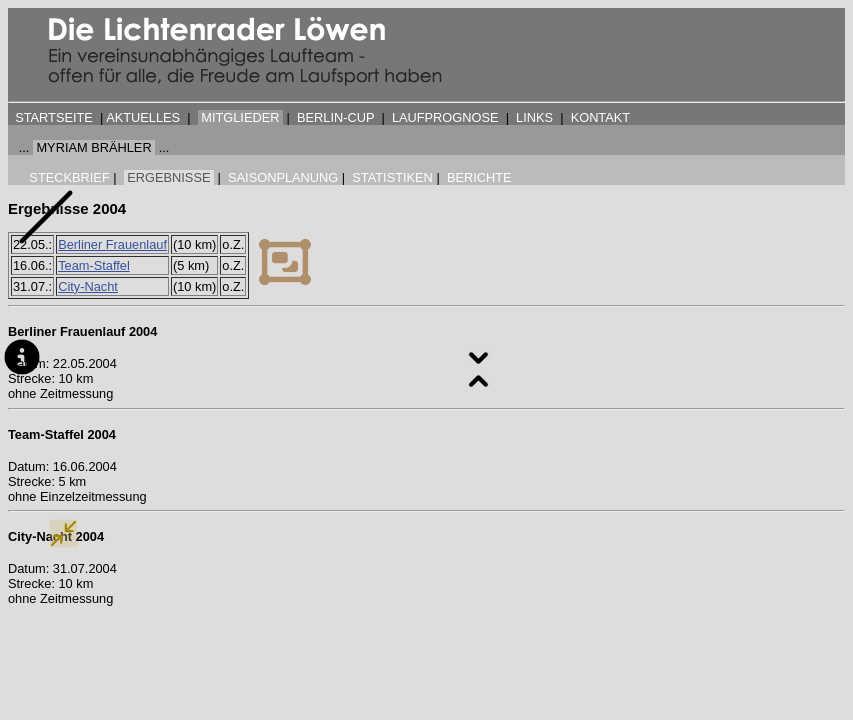 Image resolution: width=853 pixels, height=720 pixels. What do you see at coordinates (478, 369) in the screenshot?
I see `collapse expanded content` at bounding box center [478, 369].